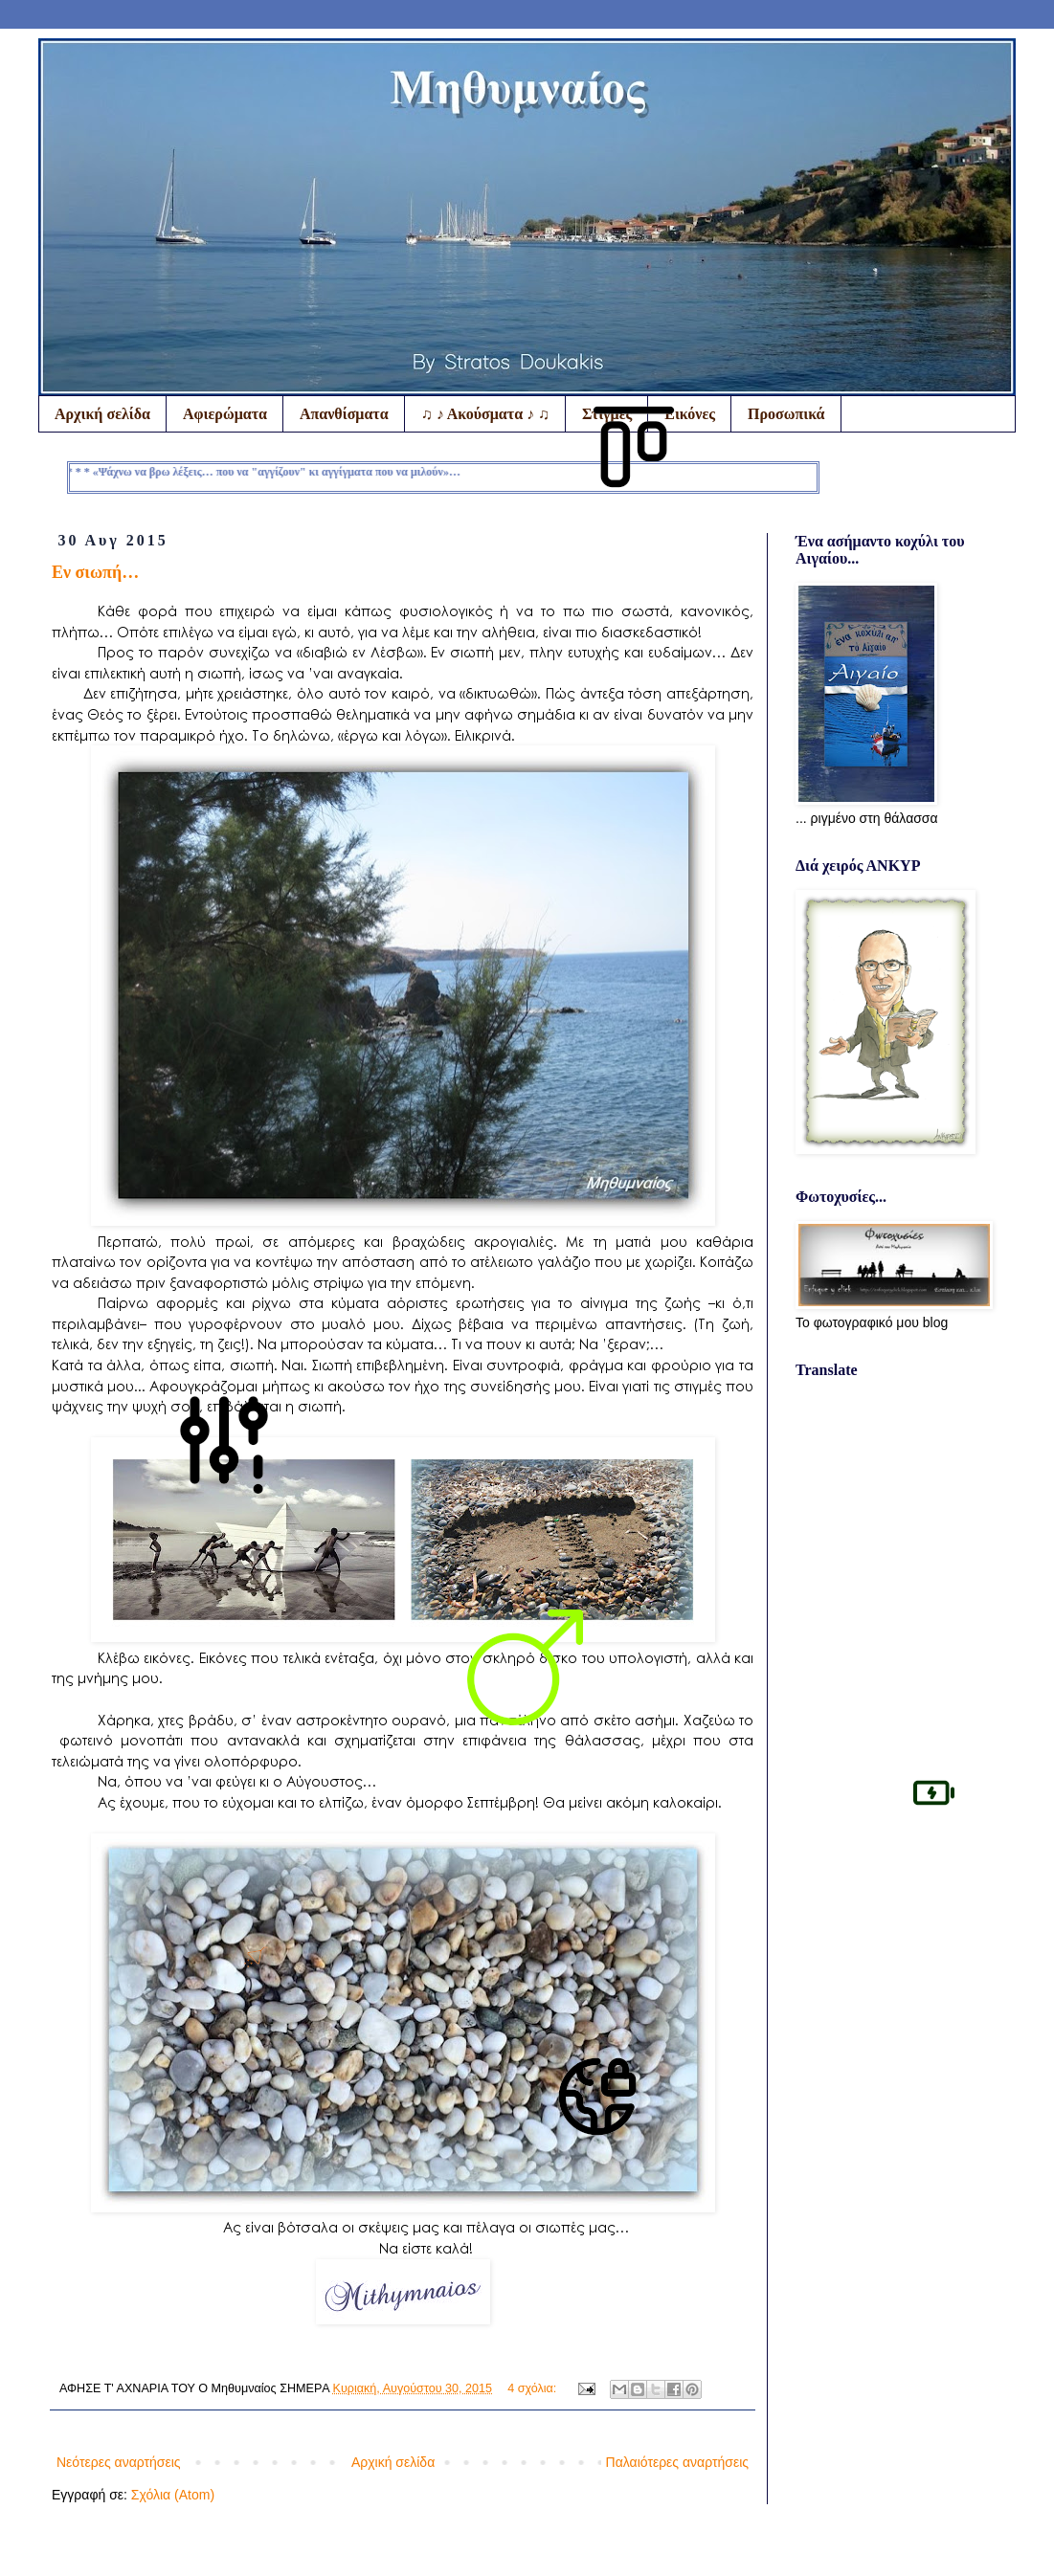  Describe the element at coordinates (224, 1440) in the screenshot. I see `settings require attention or action` at that location.